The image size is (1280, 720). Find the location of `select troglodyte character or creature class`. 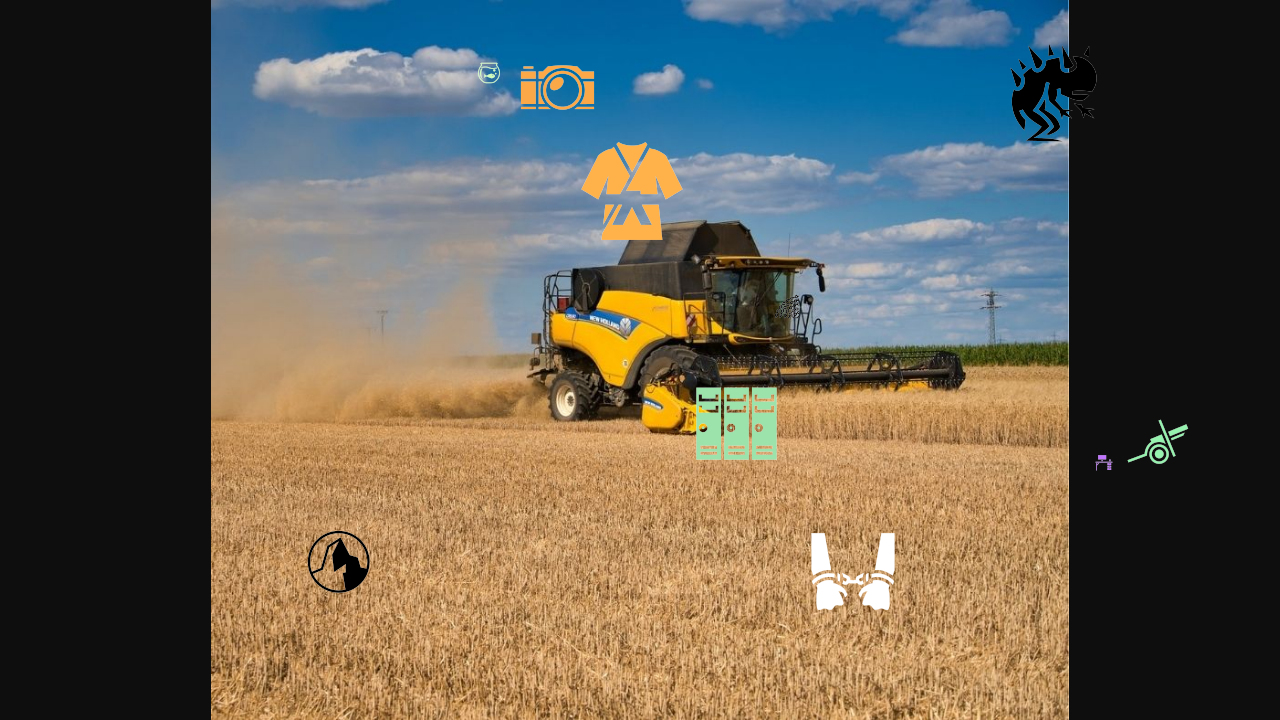

select troglodyte character or creature class is located at coordinates (1053, 92).